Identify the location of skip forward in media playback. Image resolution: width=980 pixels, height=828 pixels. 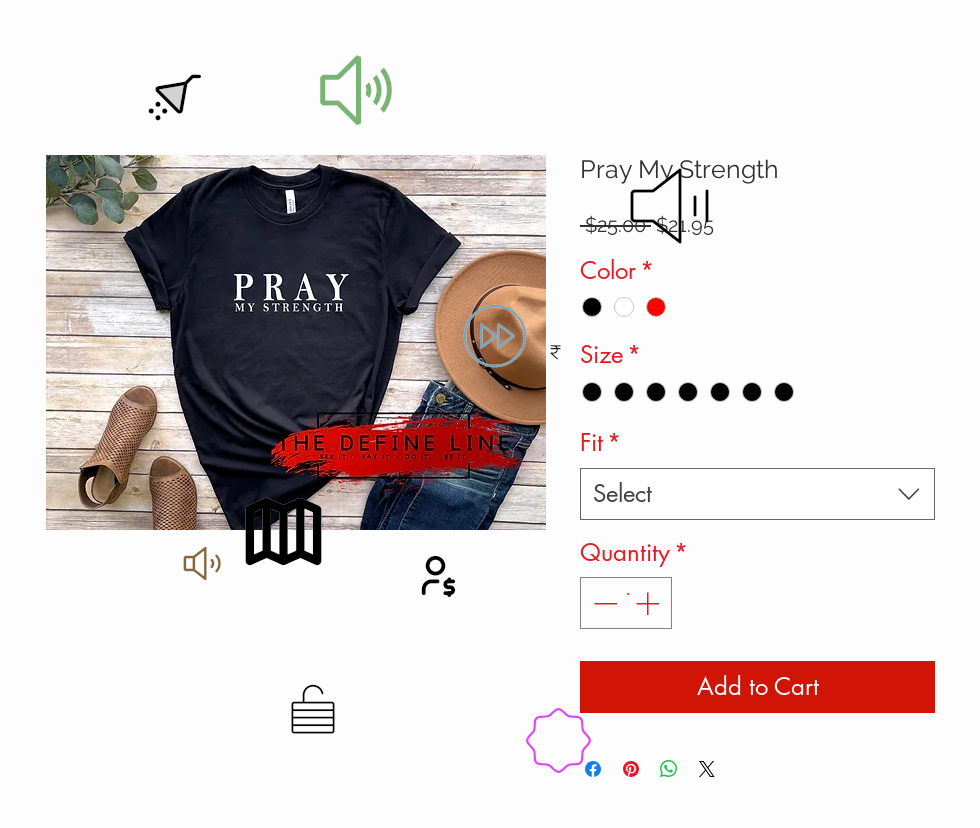
(495, 336).